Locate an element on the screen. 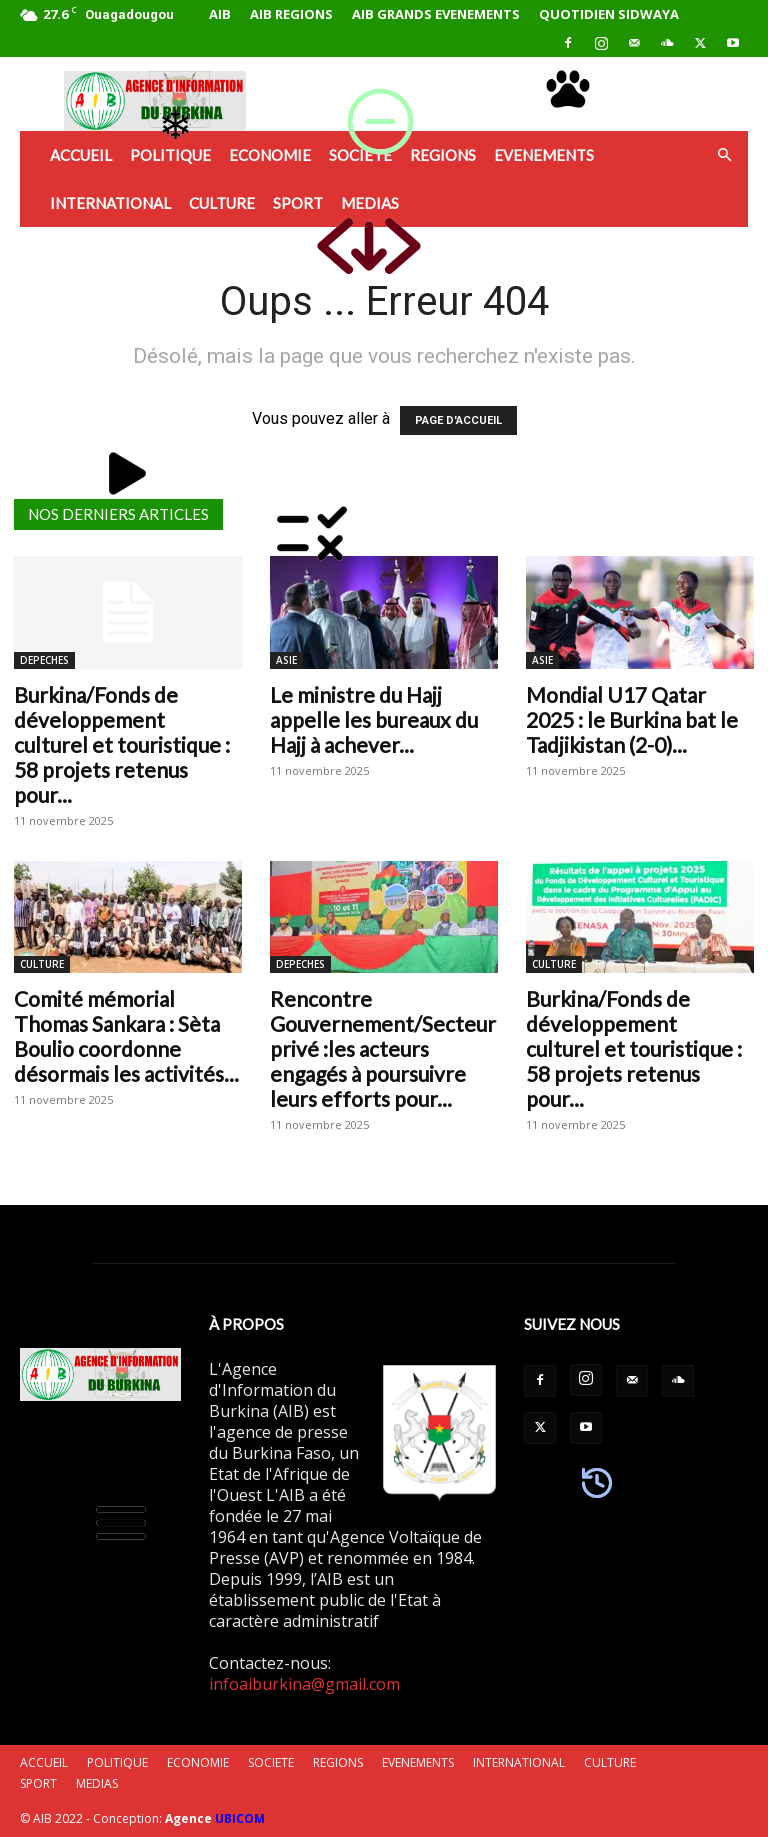 The width and height of the screenshot is (768, 1837). view your browsing or activity history is located at coordinates (597, 1483).